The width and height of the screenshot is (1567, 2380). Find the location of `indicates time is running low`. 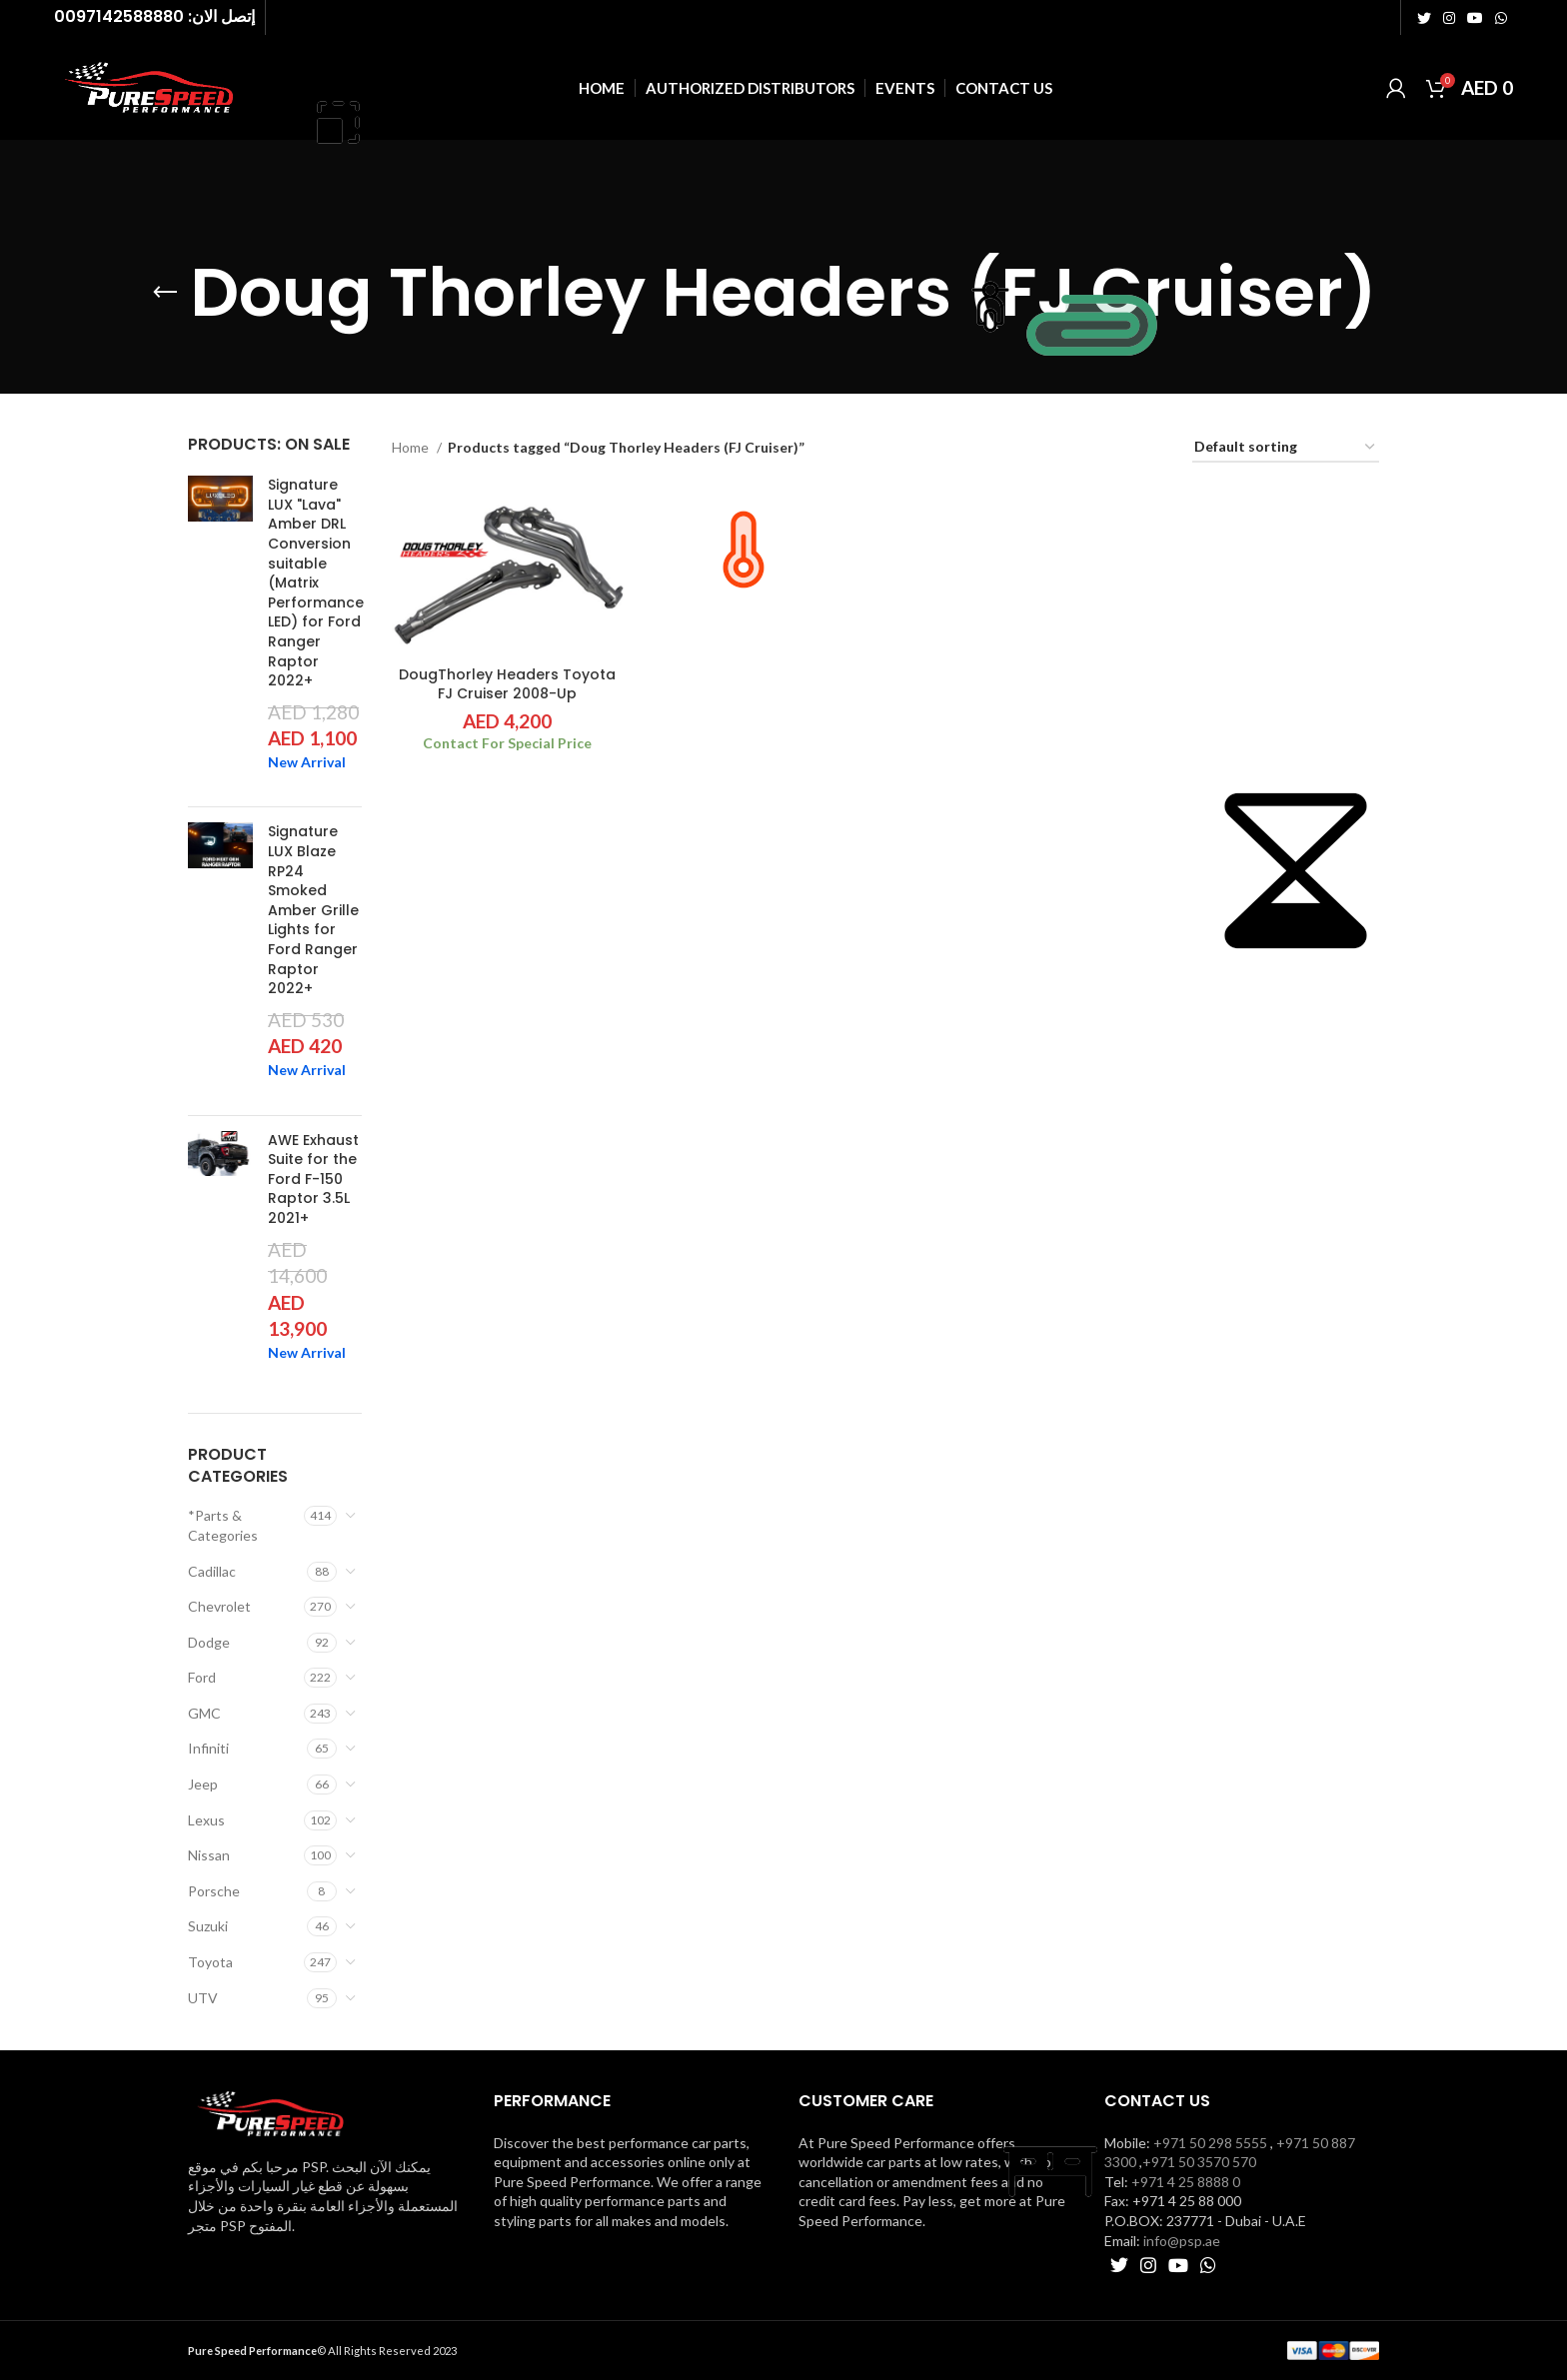

indicates time is running low is located at coordinates (1295, 870).